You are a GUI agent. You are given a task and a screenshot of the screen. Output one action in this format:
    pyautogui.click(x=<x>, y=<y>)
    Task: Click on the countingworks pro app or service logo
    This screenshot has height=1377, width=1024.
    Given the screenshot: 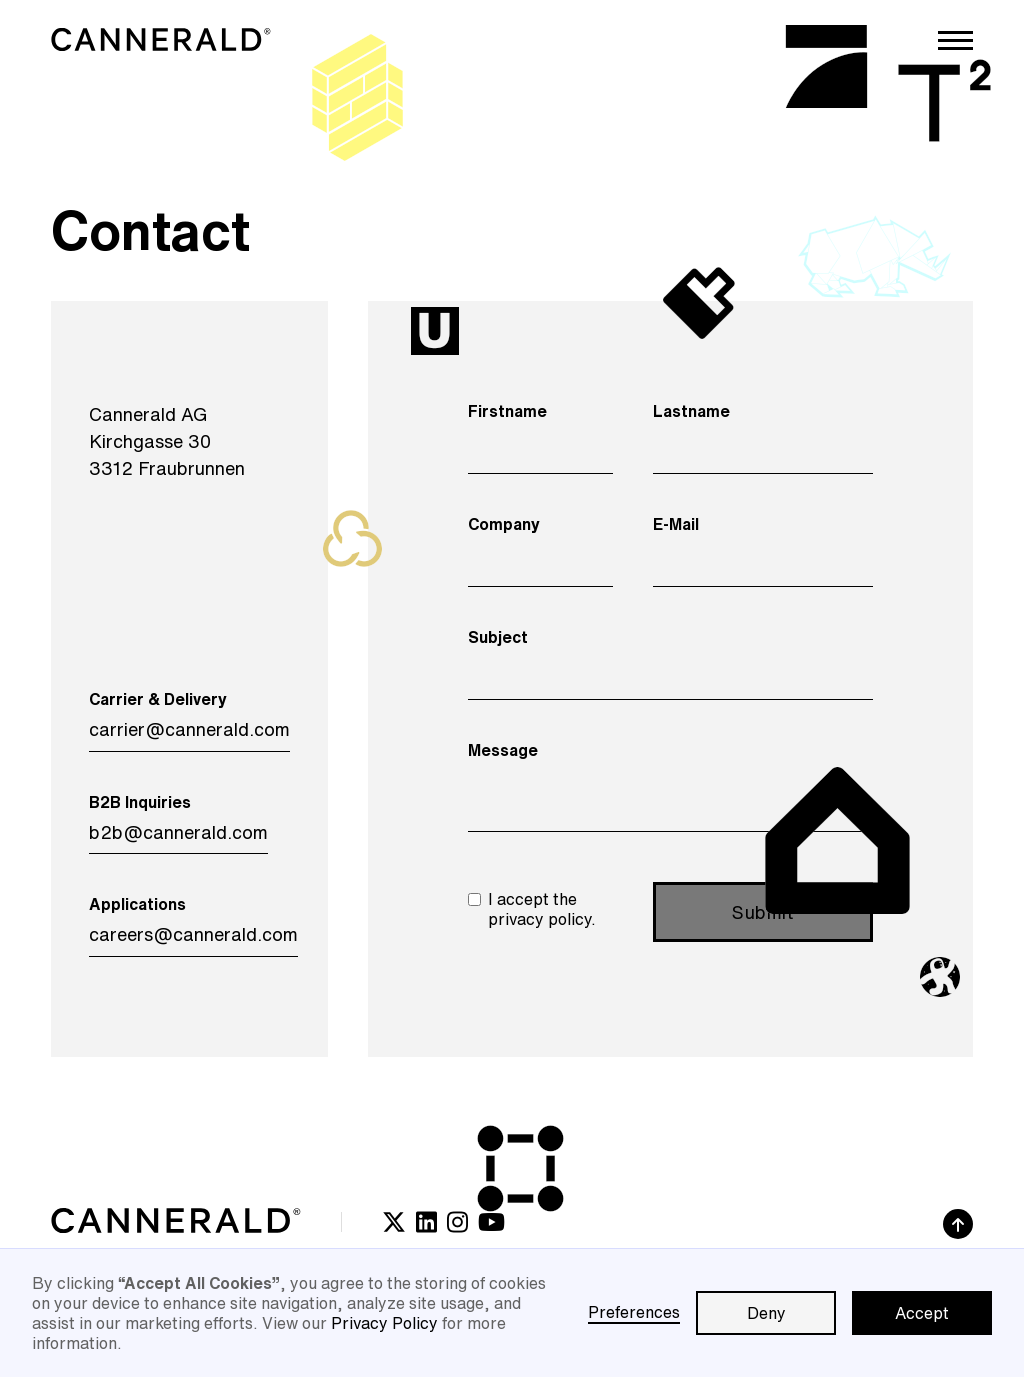 What is the action you would take?
    pyautogui.click(x=352, y=538)
    